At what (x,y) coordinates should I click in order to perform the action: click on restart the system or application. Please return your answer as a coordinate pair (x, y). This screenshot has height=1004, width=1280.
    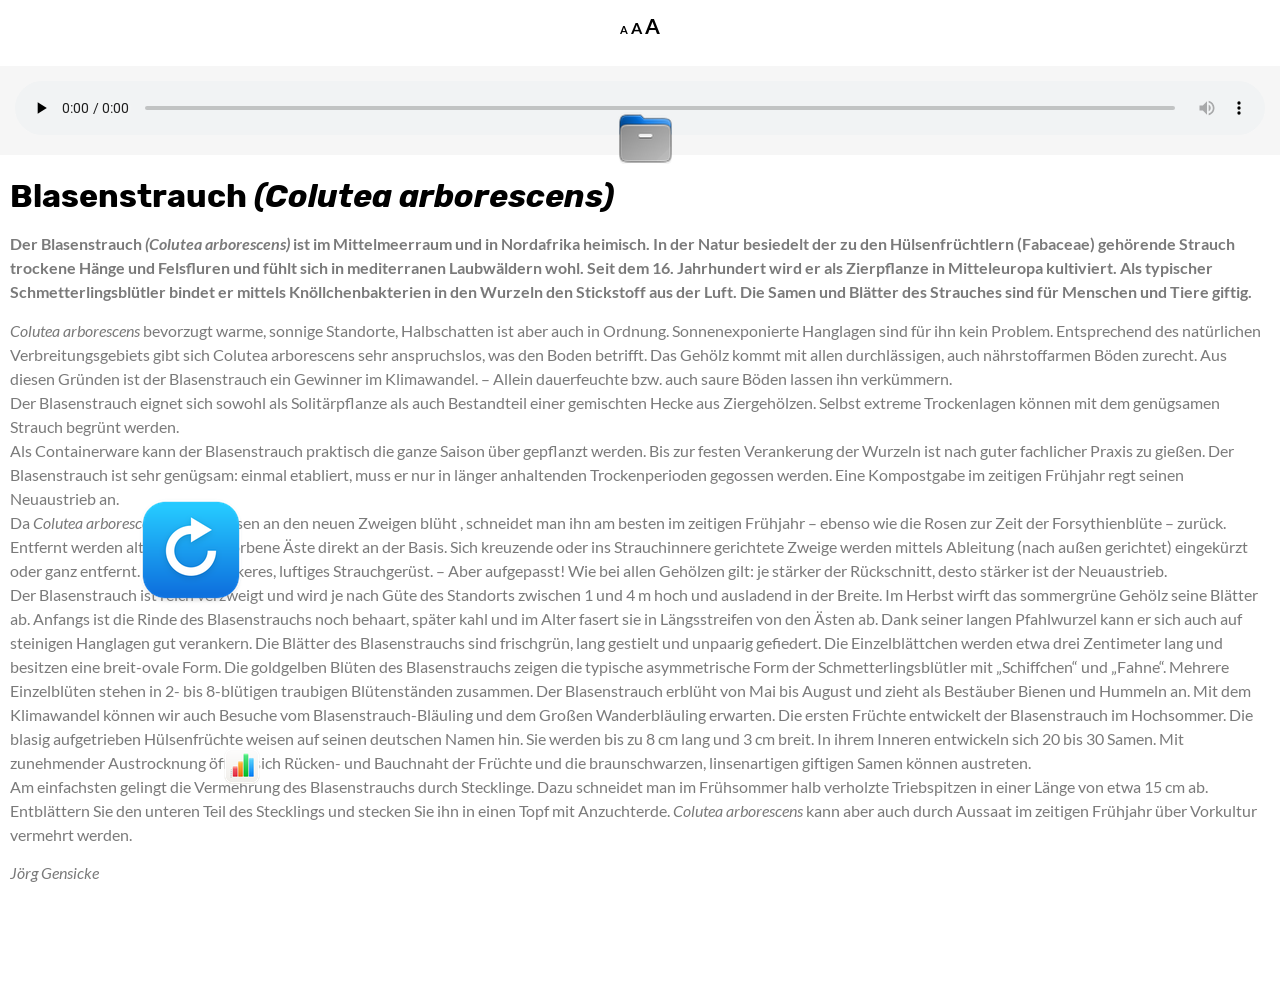
    Looking at the image, I should click on (191, 550).